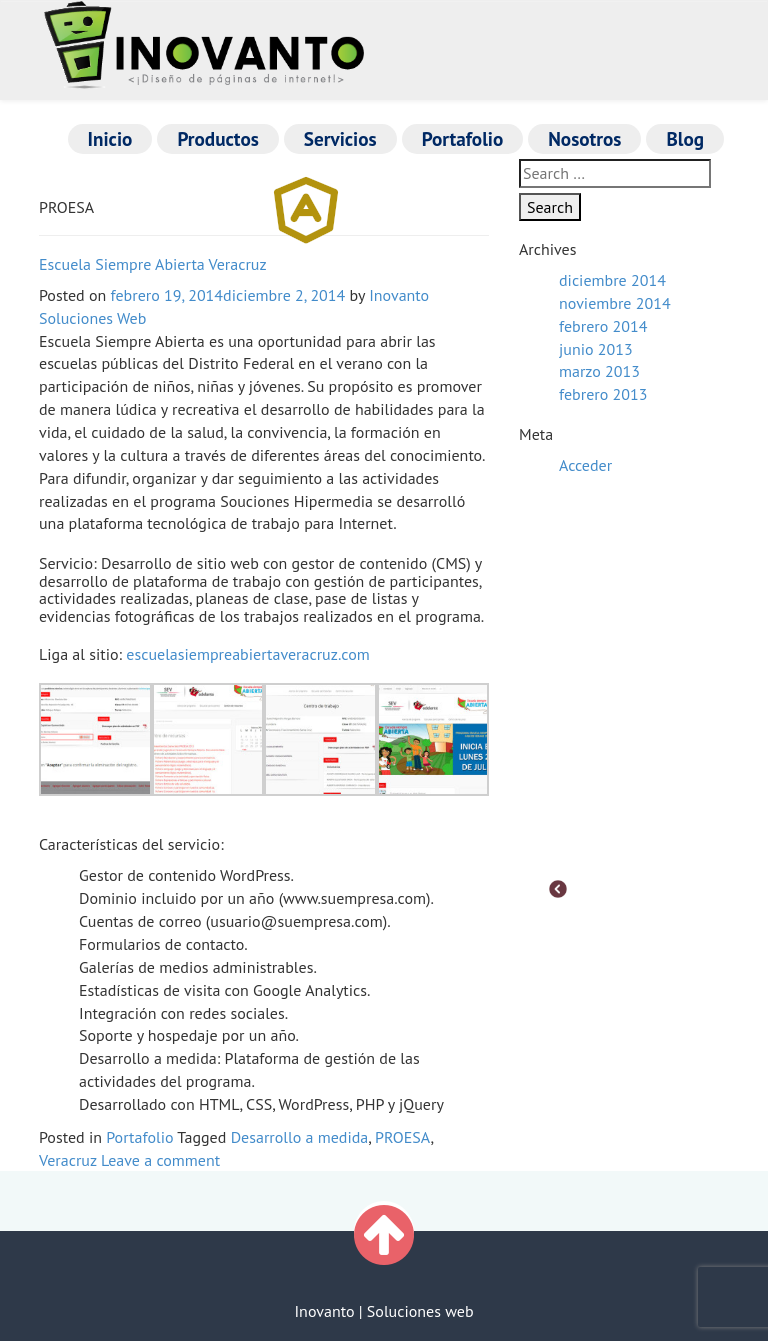 The height and width of the screenshot is (1341, 768). I want to click on go back to the previous screen, so click(558, 889).